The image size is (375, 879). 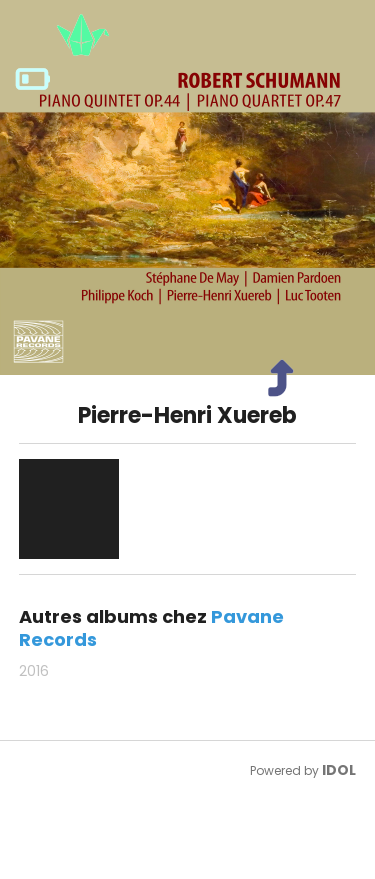 I want to click on indicates low battery level at approximately 25%, so click(x=32, y=79).